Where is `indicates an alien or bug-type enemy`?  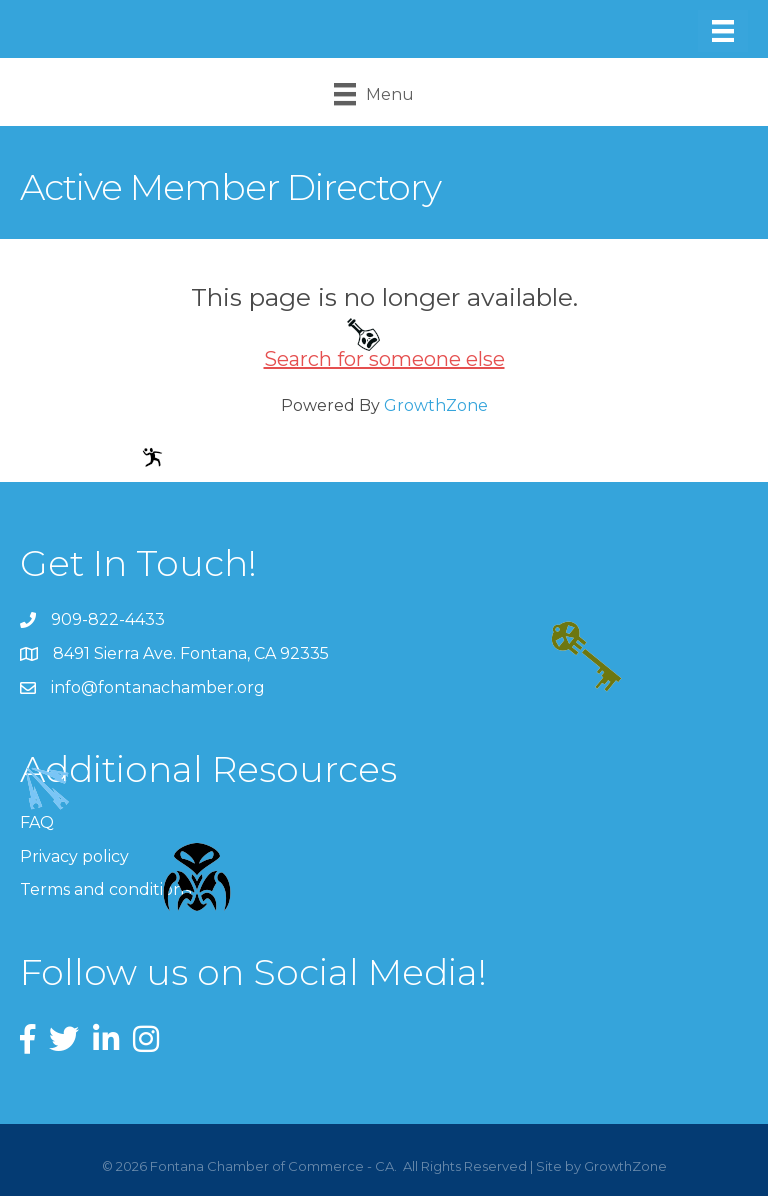
indicates an alien or bug-type enemy is located at coordinates (197, 877).